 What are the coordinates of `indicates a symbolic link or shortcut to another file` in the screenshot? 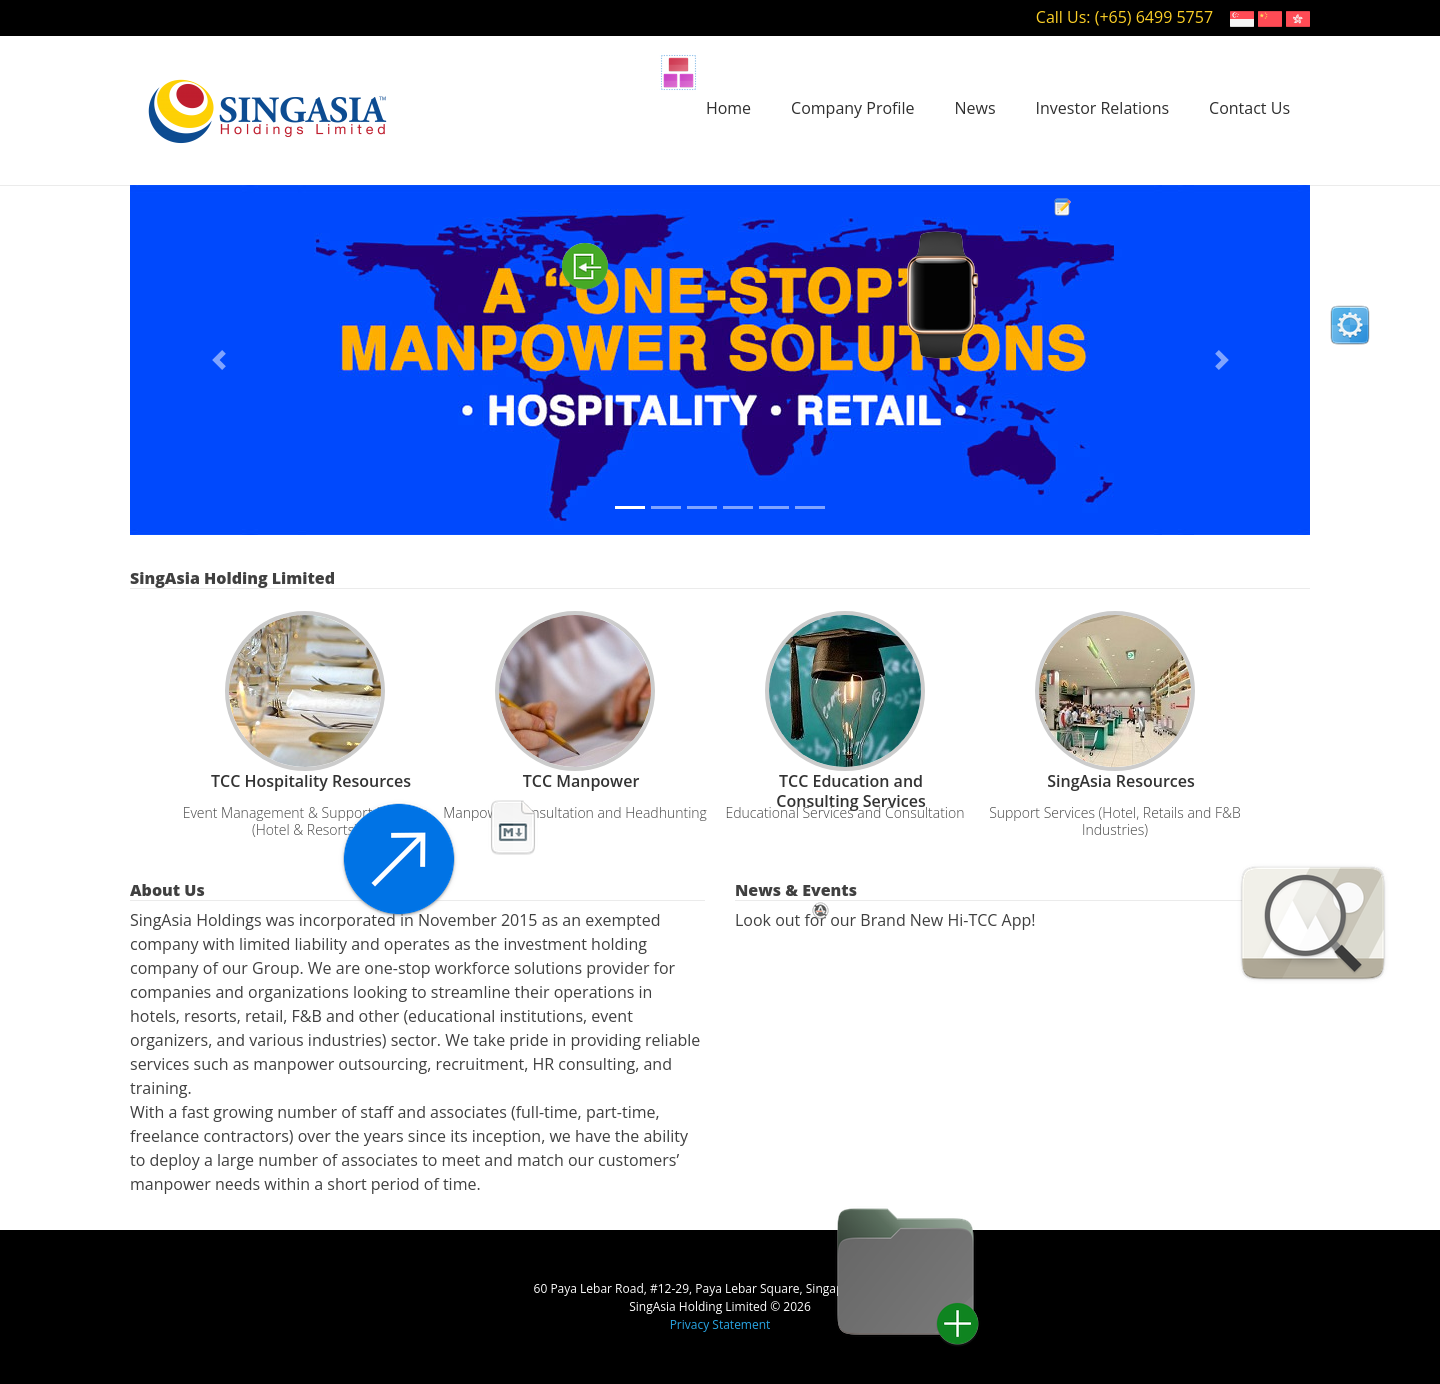 It's located at (399, 859).